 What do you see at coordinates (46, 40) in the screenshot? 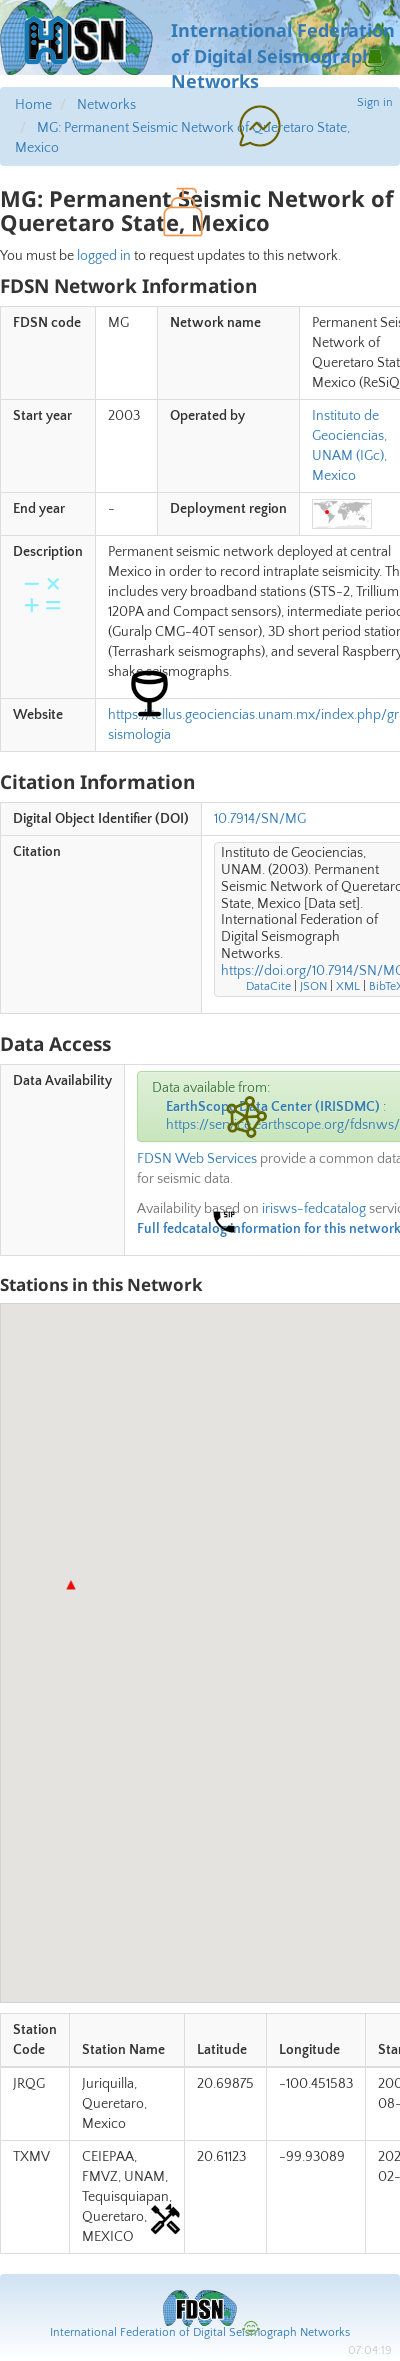
I see `access fortress or castle-related content` at bounding box center [46, 40].